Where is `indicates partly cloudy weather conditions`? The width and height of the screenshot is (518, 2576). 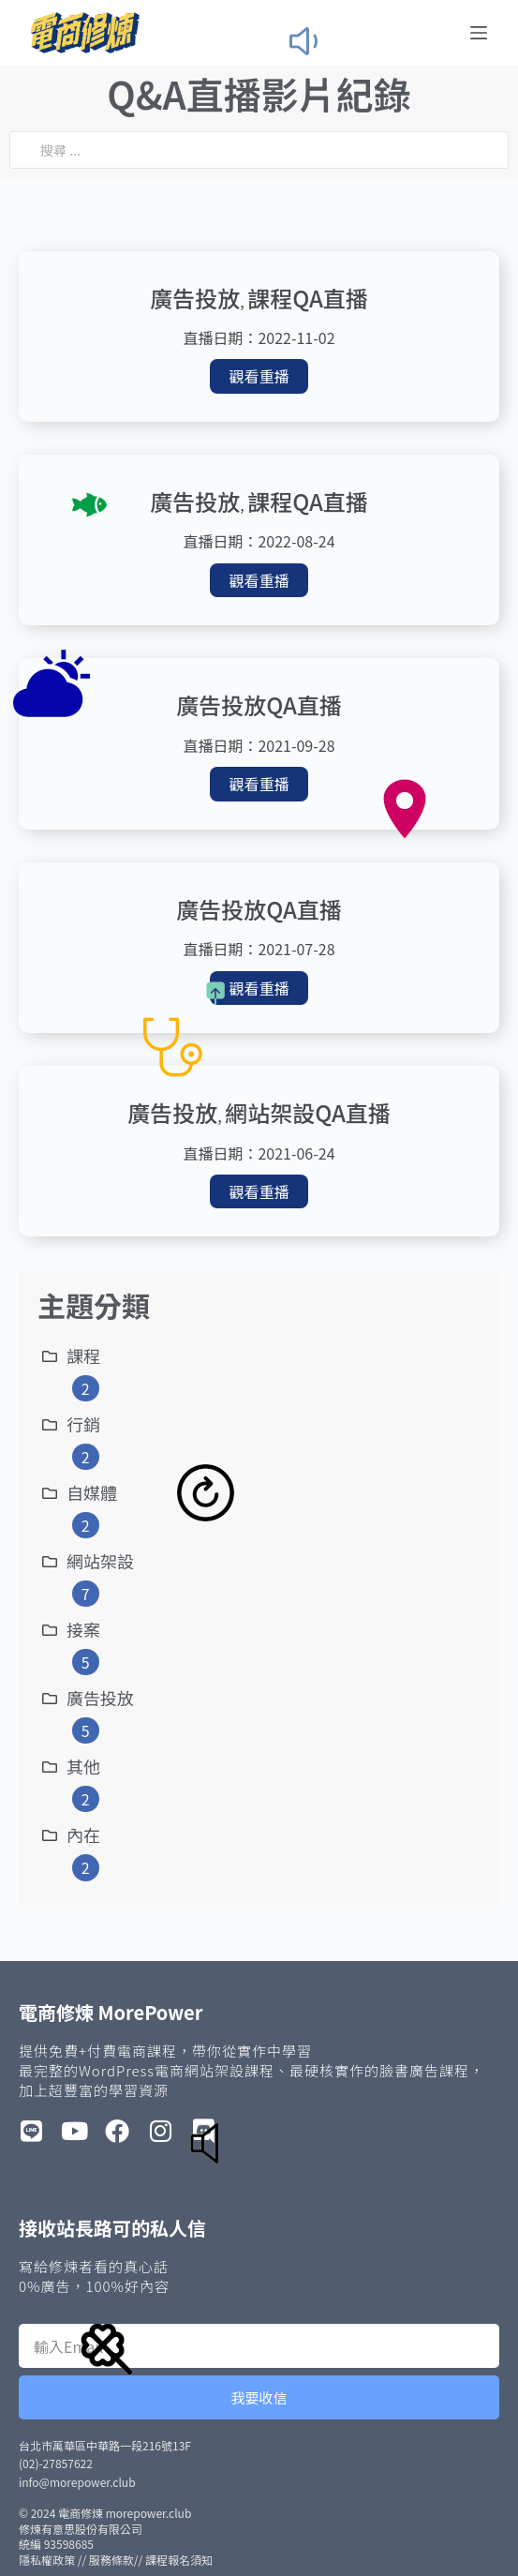
indicates partly cloudy weather conditions is located at coordinates (52, 683).